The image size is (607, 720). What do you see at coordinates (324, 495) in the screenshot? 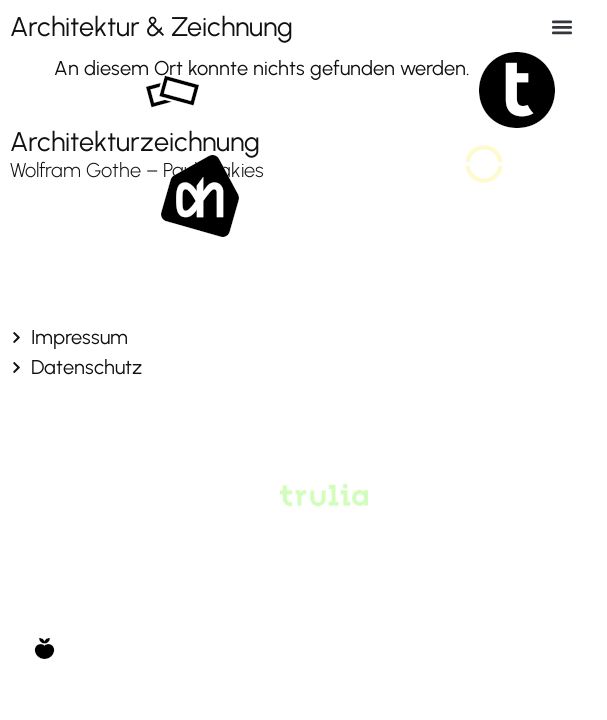
I see `open the Trulia real estate app` at bounding box center [324, 495].